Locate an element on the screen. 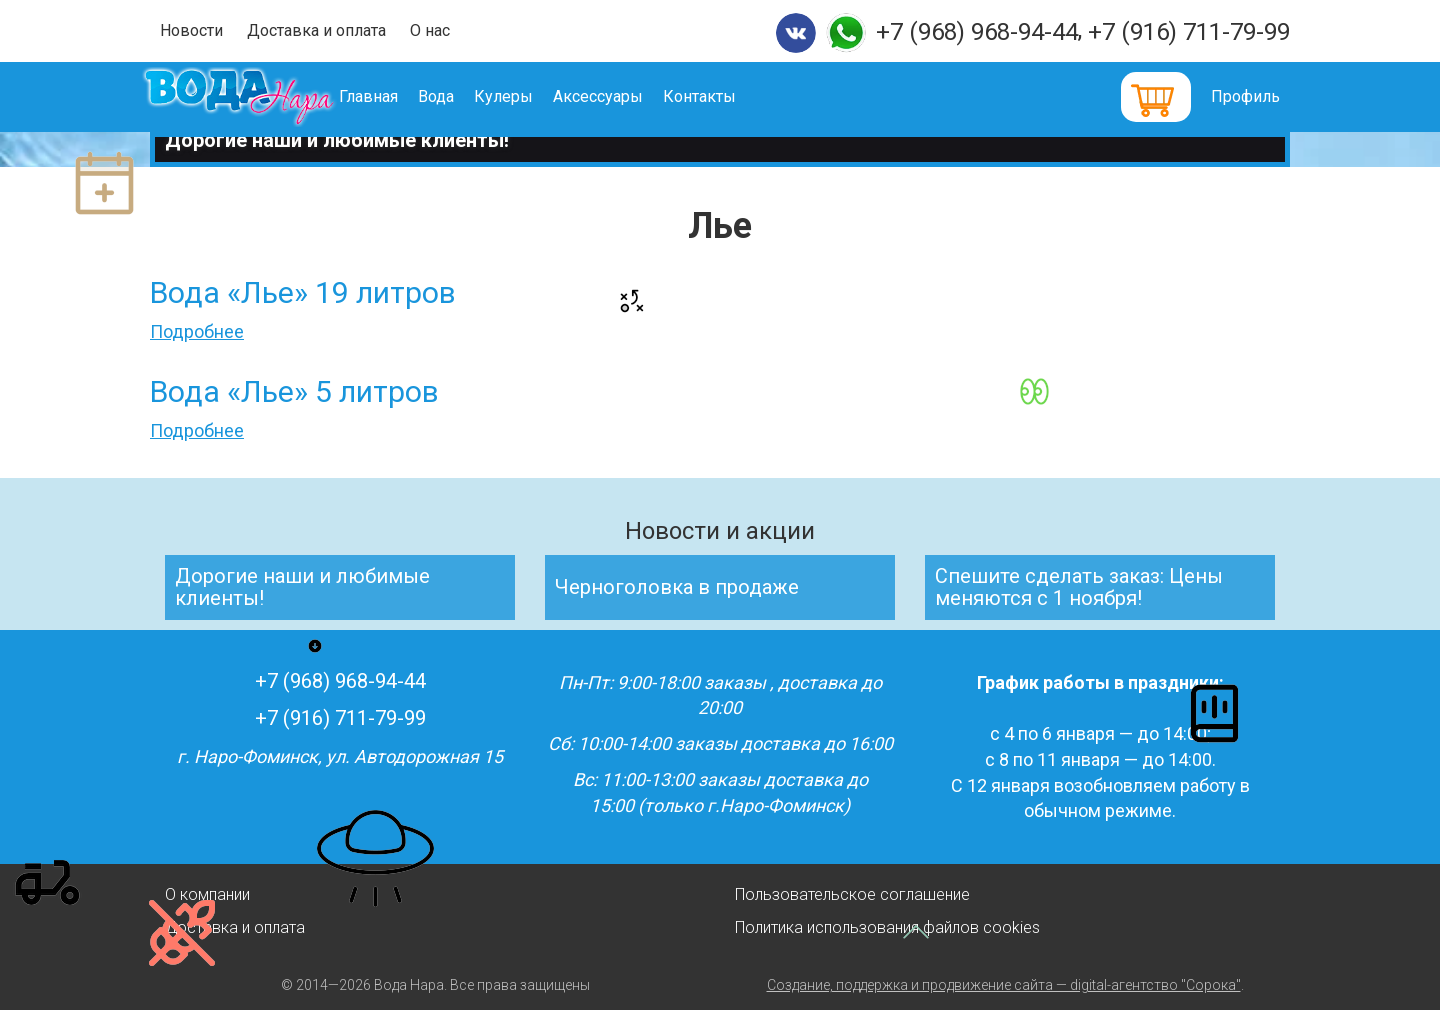 The height and width of the screenshot is (1010, 1440). add a new event to your calendar is located at coordinates (104, 185).